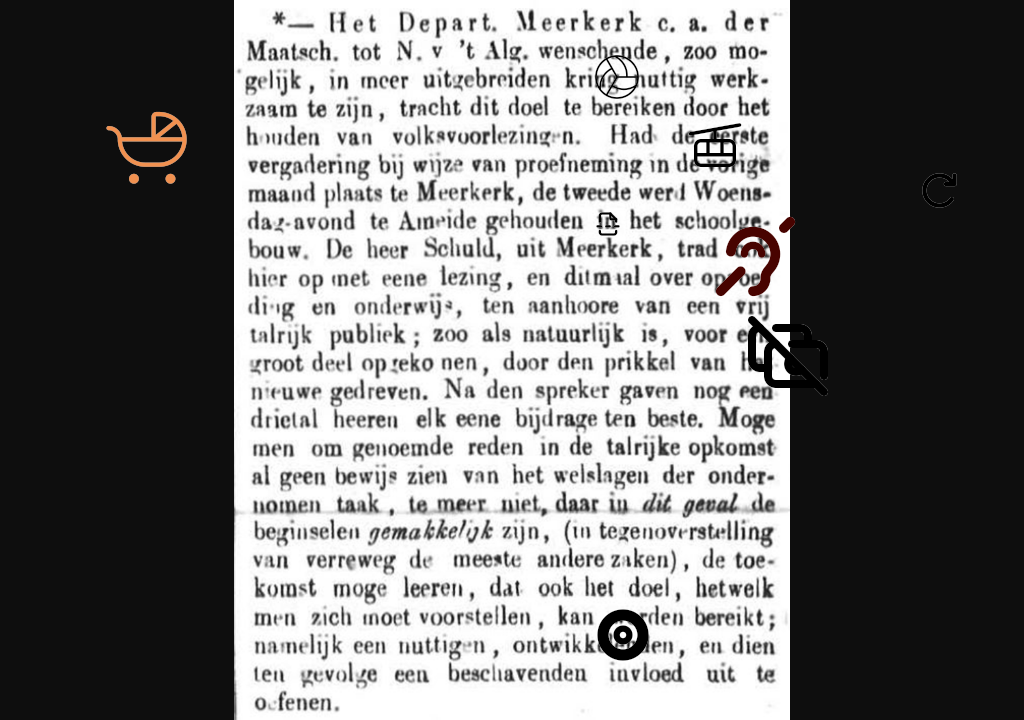 Image resolution: width=1024 pixels, height=720 pixels. Describe the element at coordinates (148, 145) in the screenshot. I see `access baby or parenting-related features` at that location.